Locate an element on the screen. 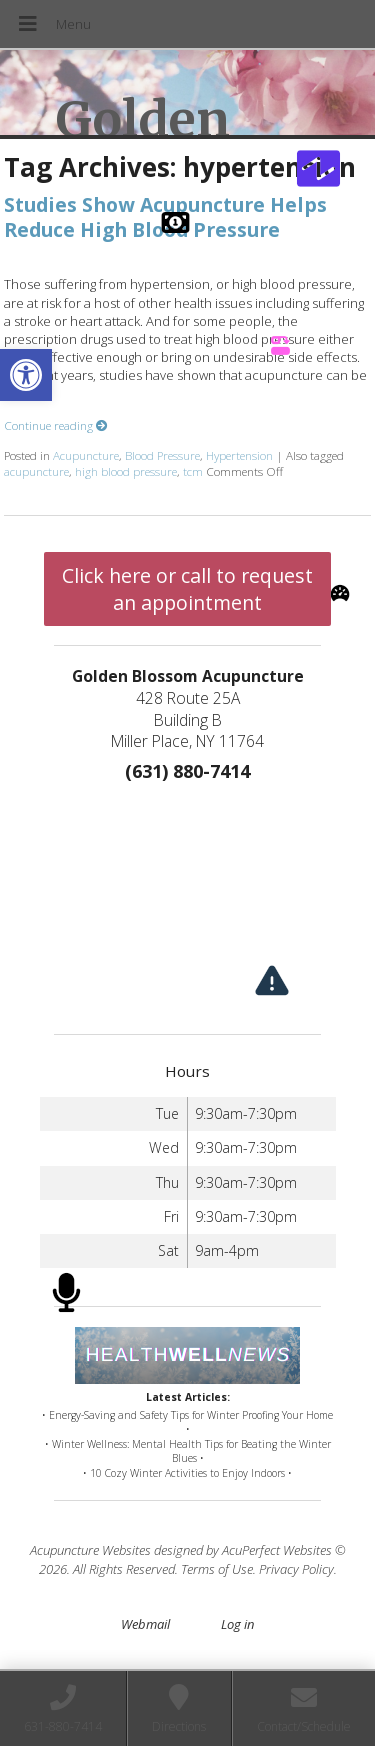  view successor node in a flowchart or diagram is located at coordinates (280, 345).